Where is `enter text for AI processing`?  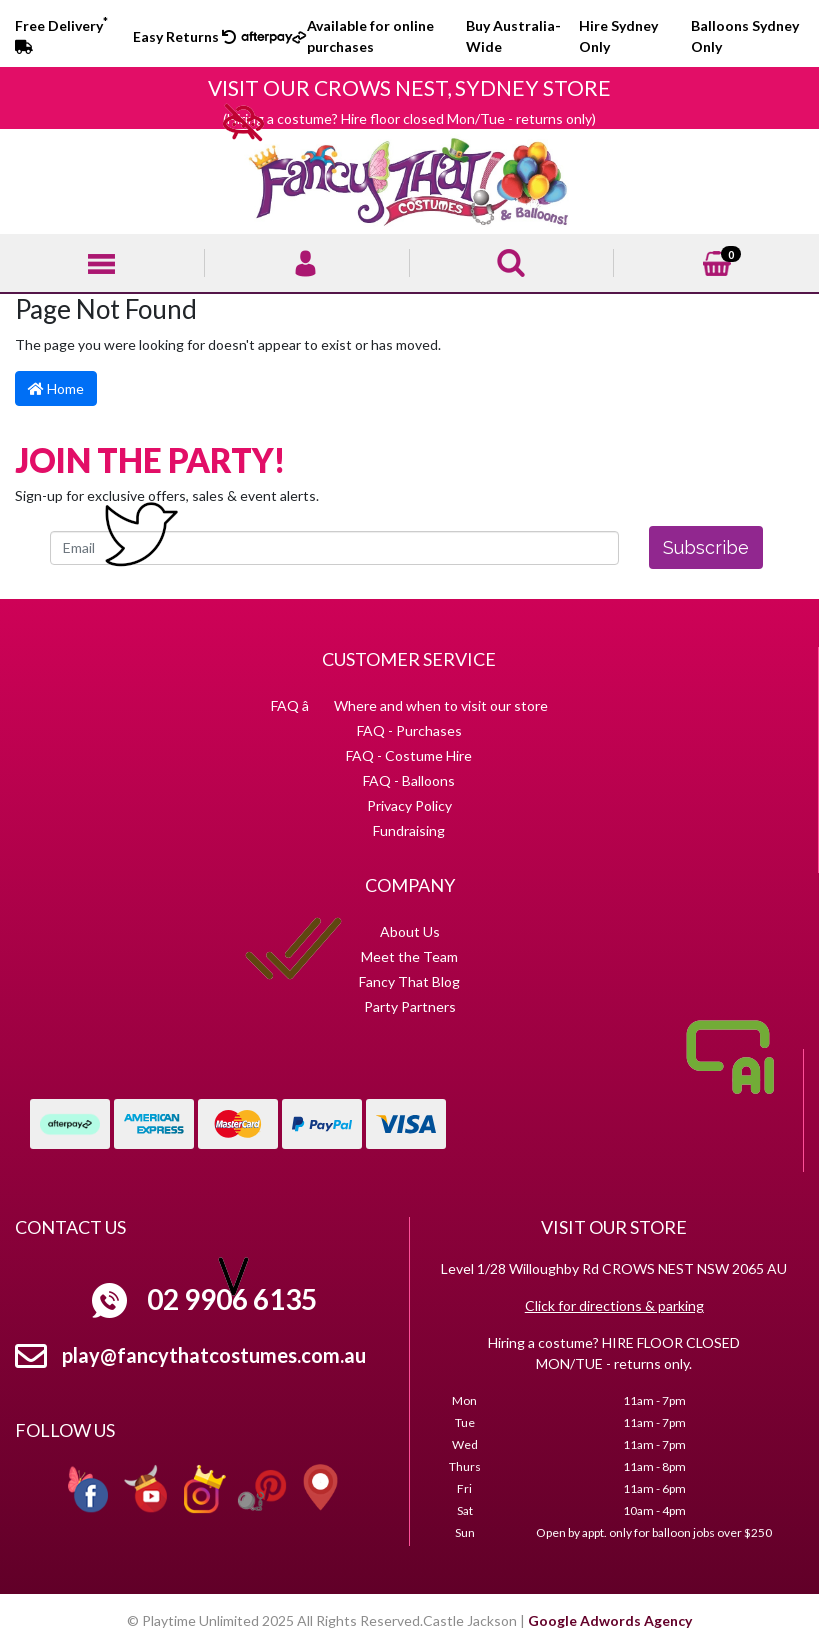
enter text for AI processing is located at coordinates (728, 1048).